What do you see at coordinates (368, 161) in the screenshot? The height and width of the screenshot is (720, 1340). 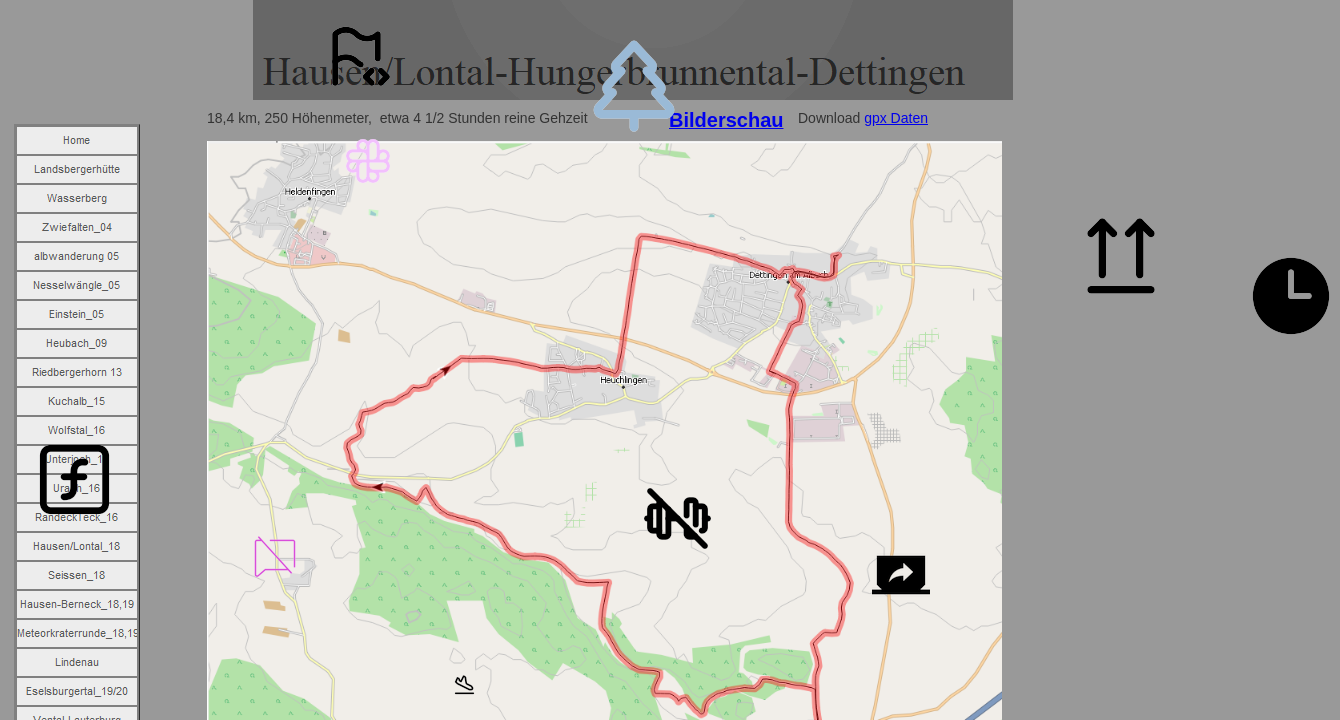 I see `open slack messaging app` at bounding box center [368, 161].